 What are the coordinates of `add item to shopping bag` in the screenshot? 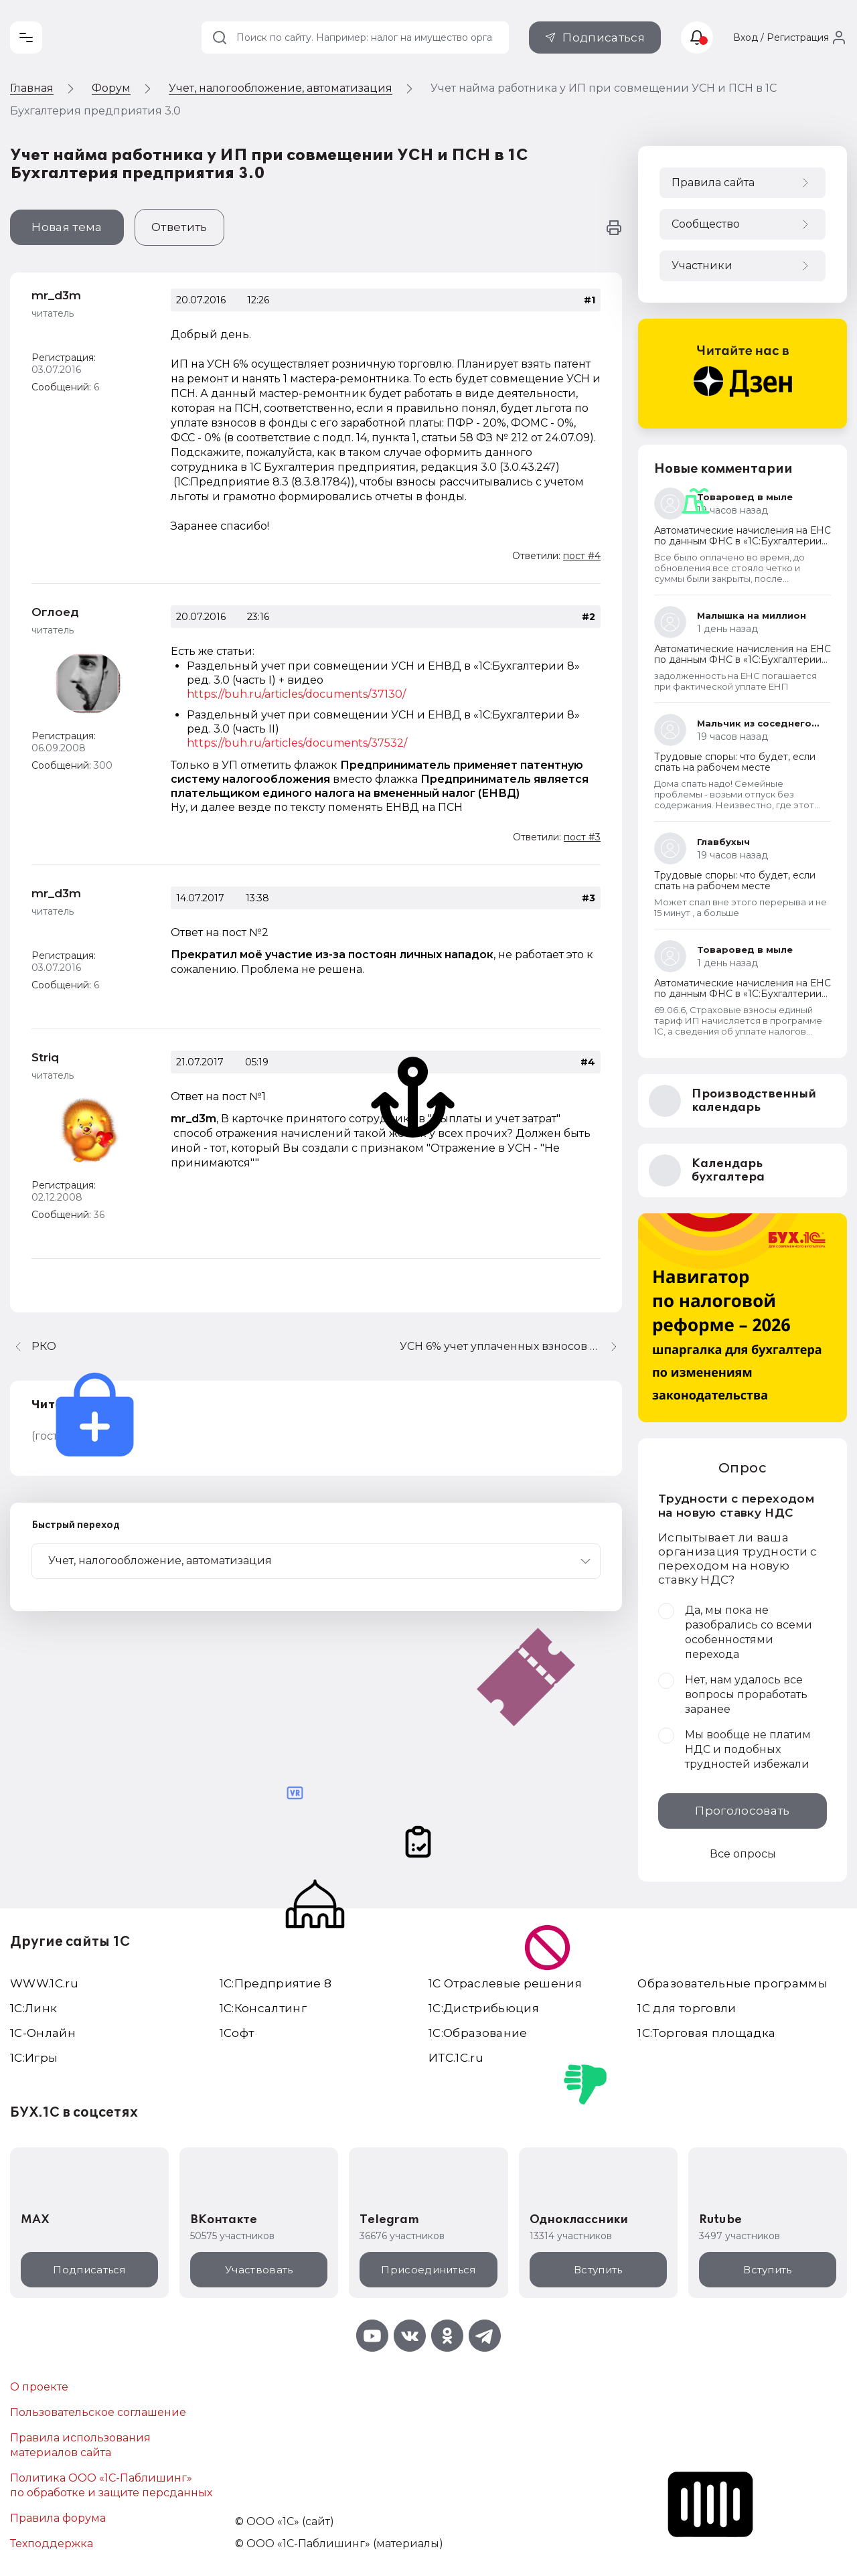 It's located at (94, 1414).